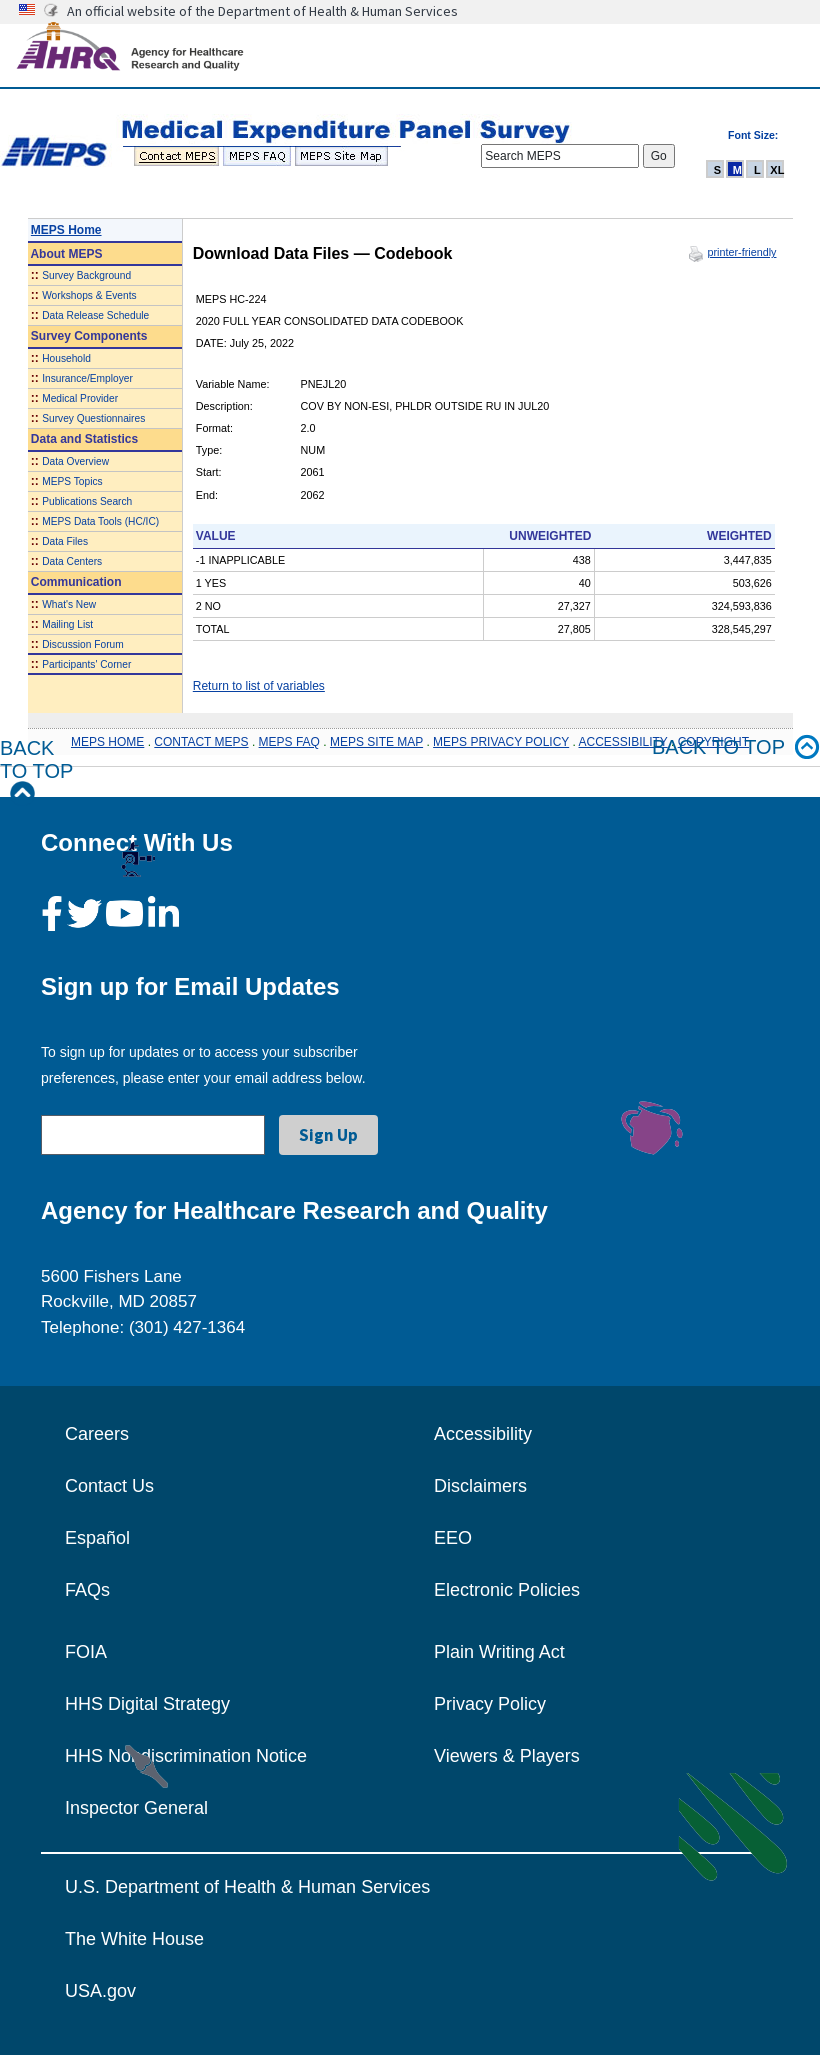 The width and height of the screenshot is (820, 2071). I want to click on view joint or bone health information, so click(146, 1766).